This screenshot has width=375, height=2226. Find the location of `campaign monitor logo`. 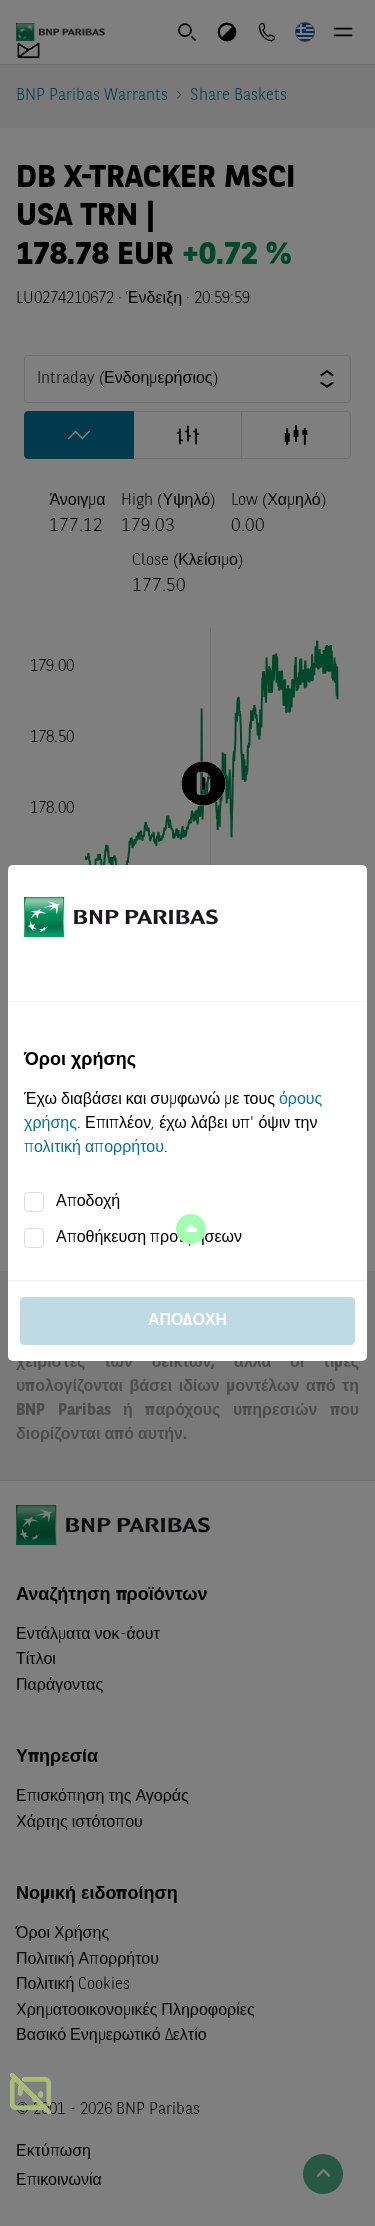

campaign monitor logo is located at coordinates (28, 50).